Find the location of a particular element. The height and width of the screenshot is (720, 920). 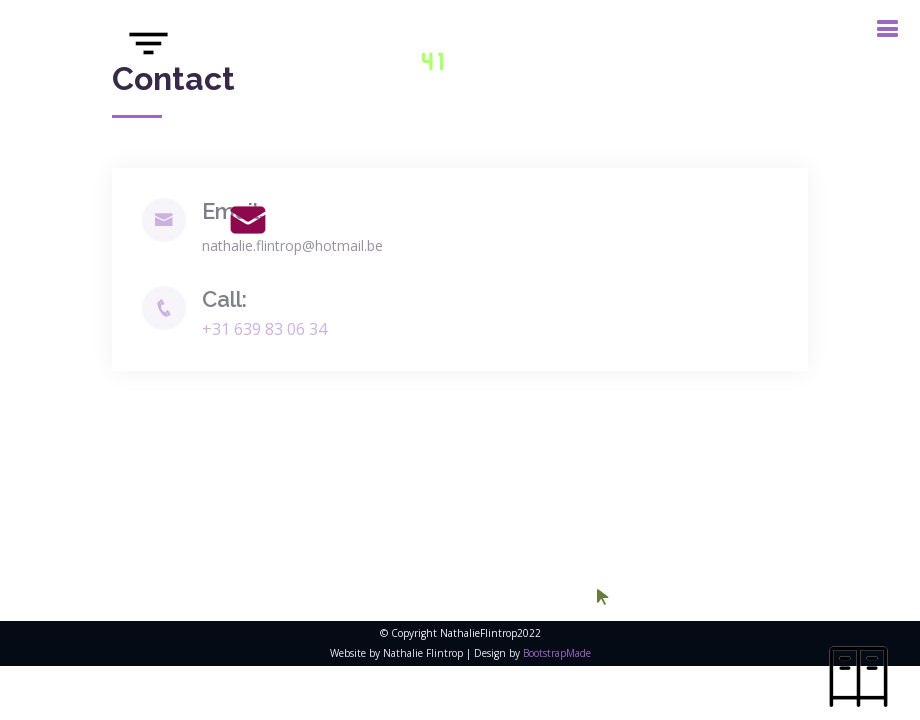

filter list or search results is located at coordinates (148, 43).